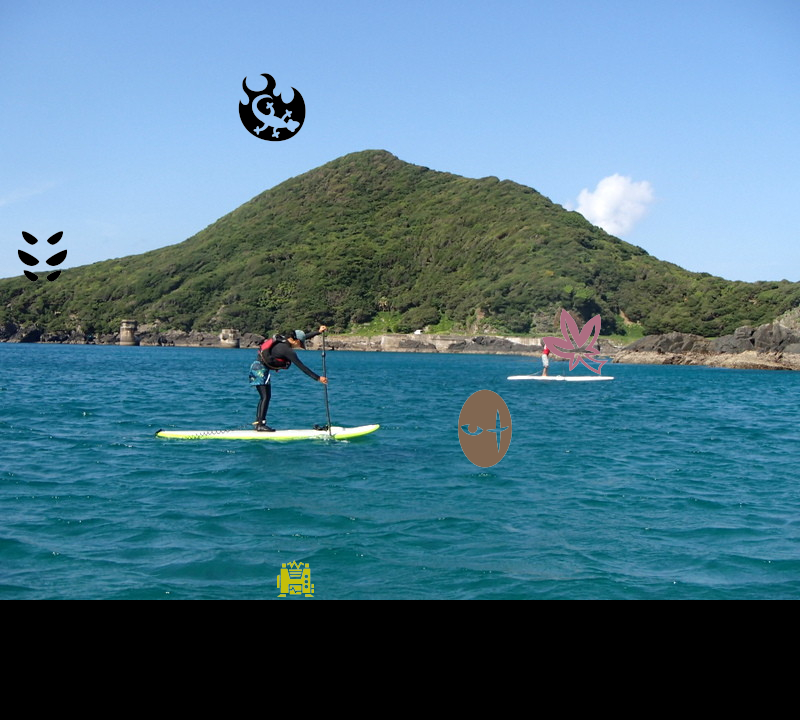 This screenshot has width=800, height=720. I want to click on access power generator controls, so click(295, 578).